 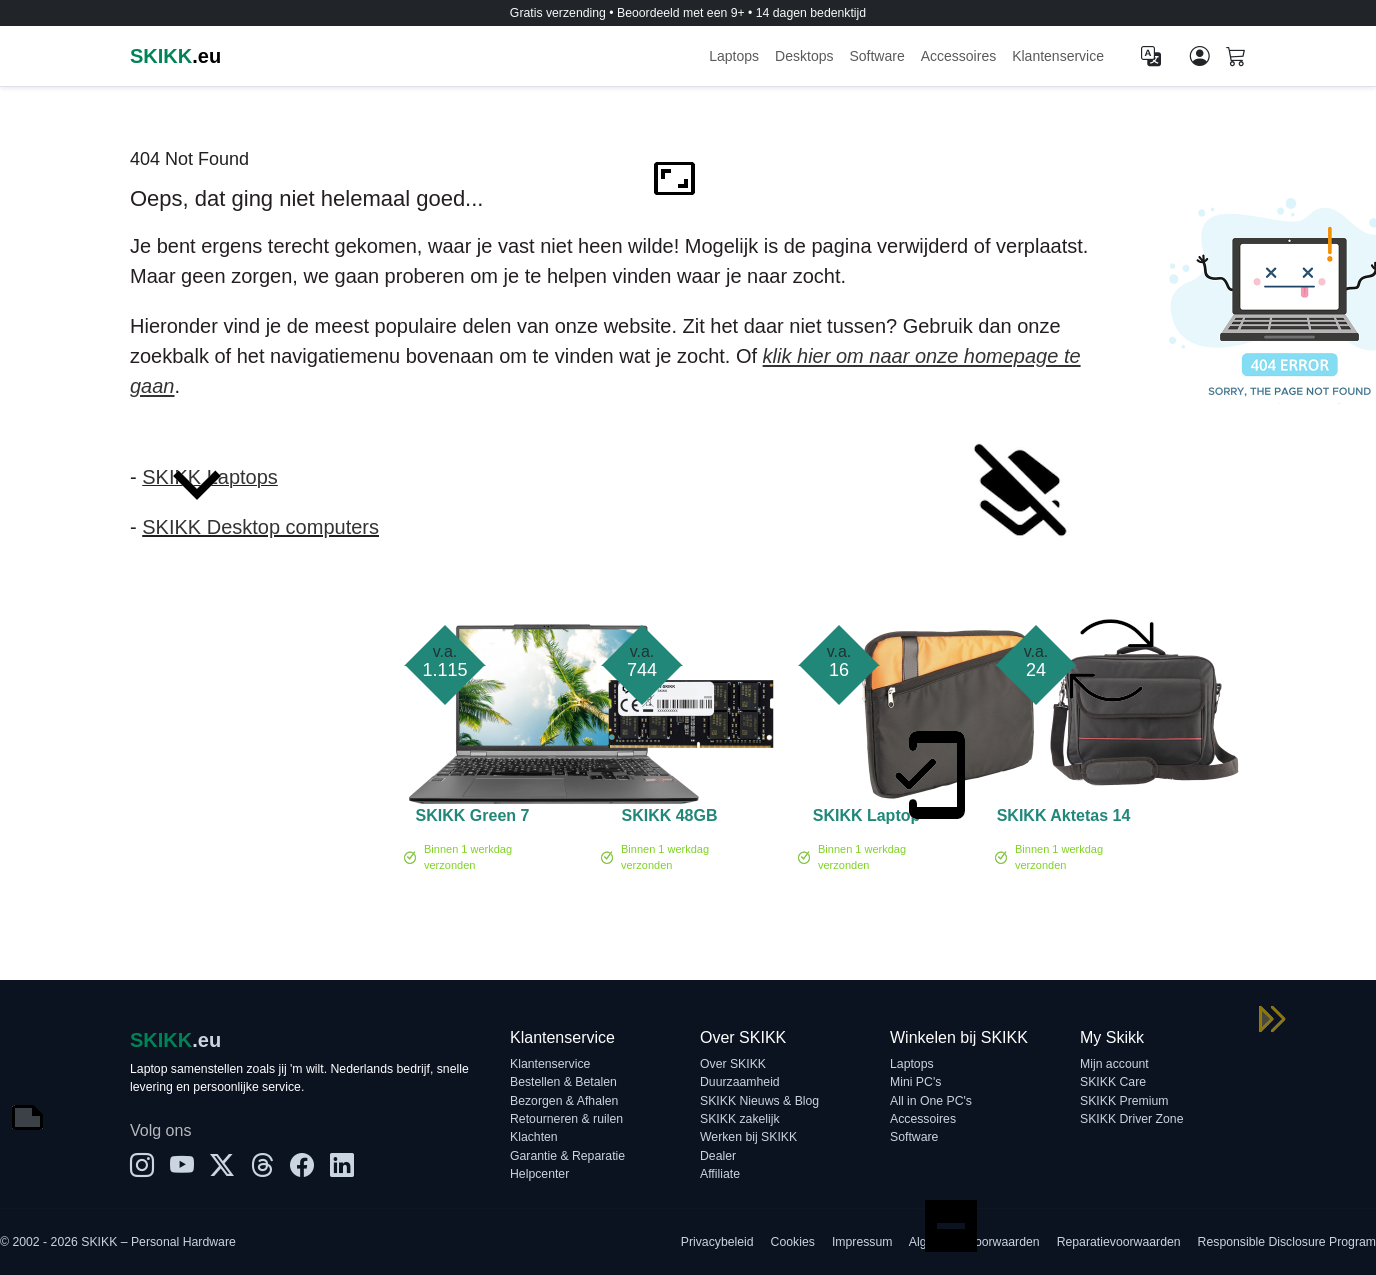 What do you see at coordinates (674, 178) in the screenshot?
I see `adjust aspect ratio settings` at bounding box center [674, 178].